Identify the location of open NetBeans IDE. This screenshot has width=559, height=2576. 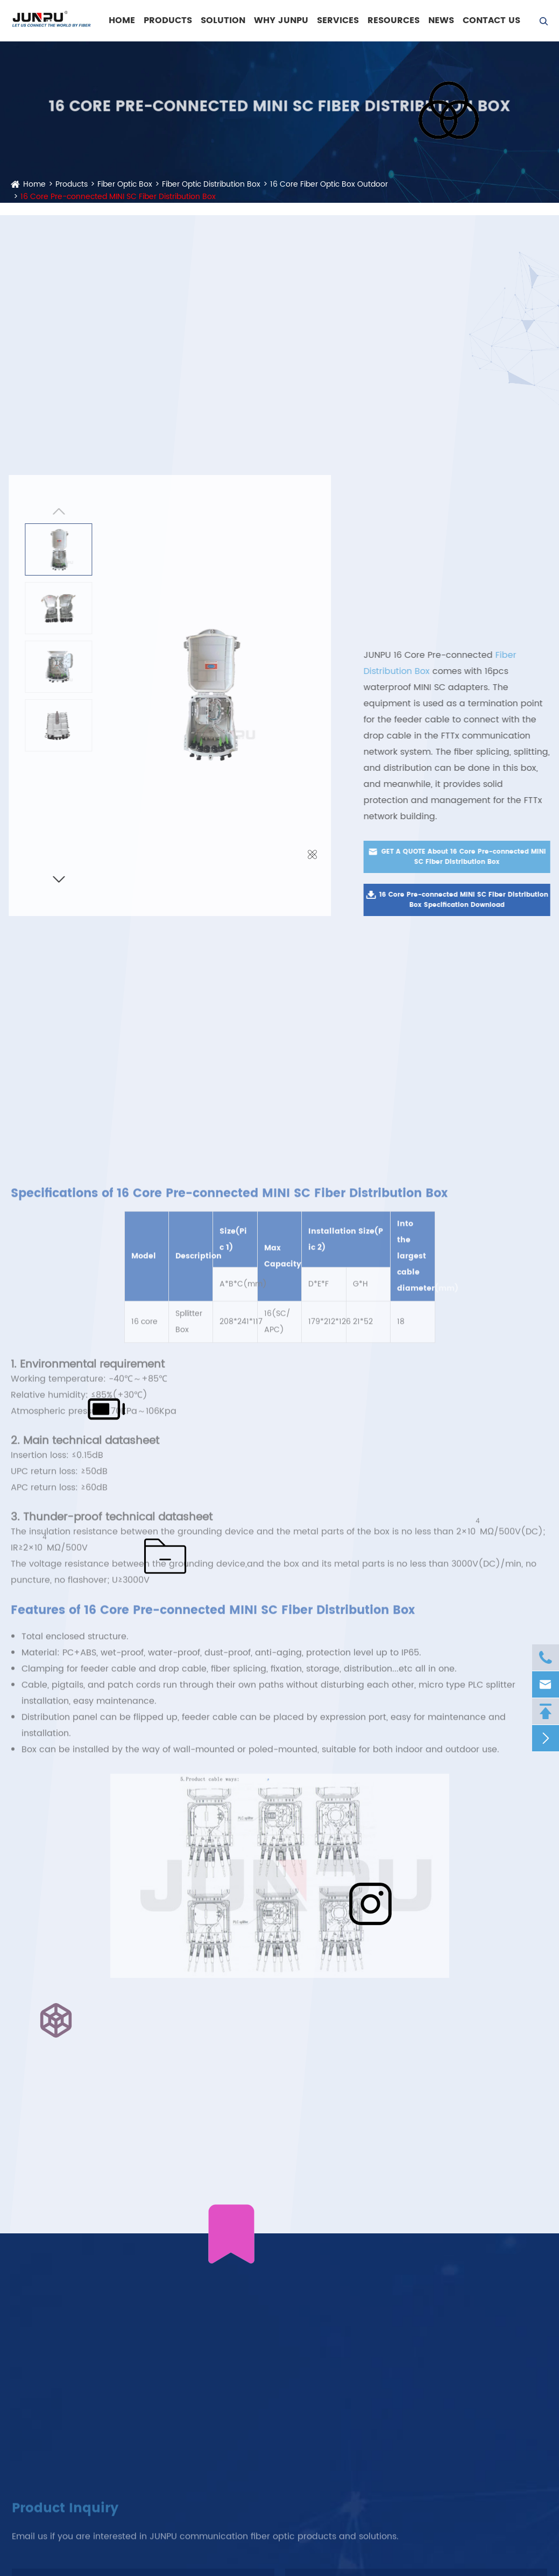
(56, 2020).